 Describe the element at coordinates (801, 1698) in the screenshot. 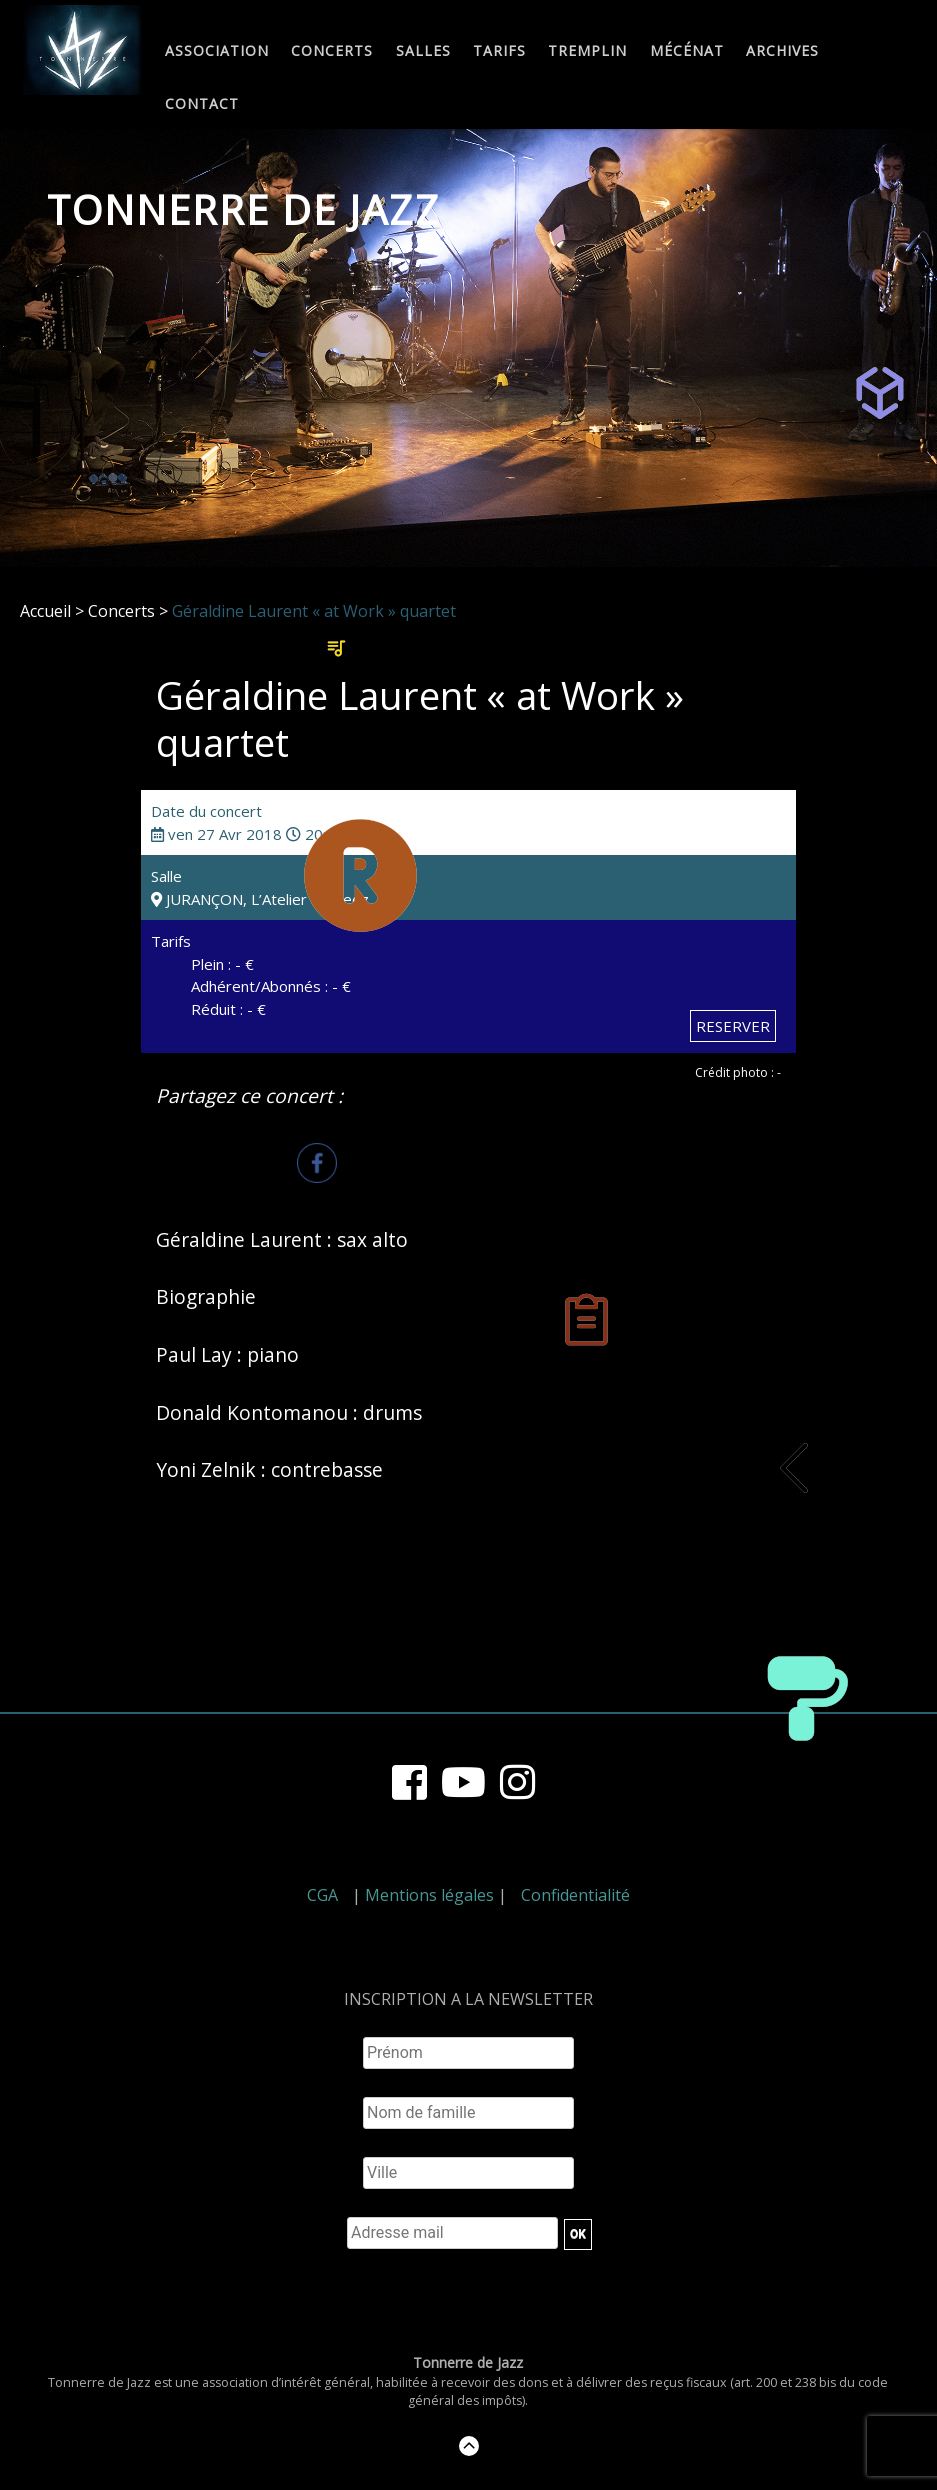

I see `access painting or drawing tools` at that location.